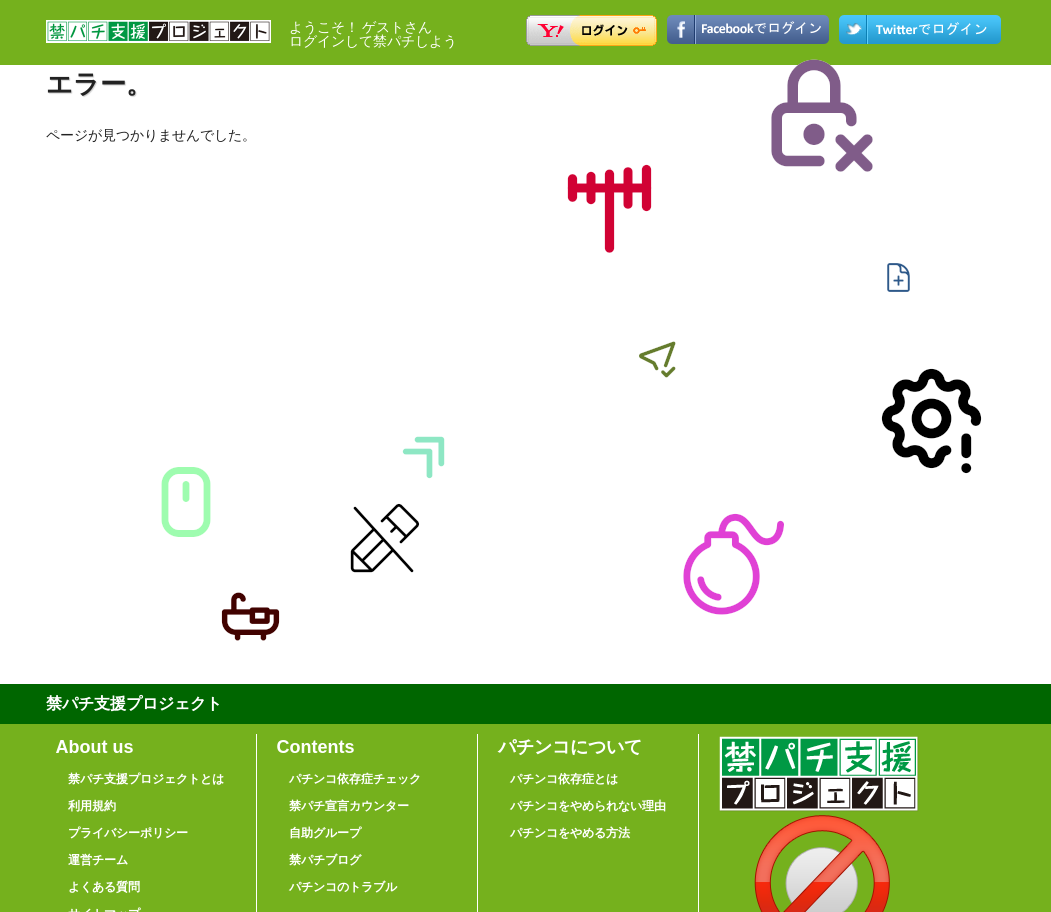  I want to click on expand content to full screen, so click(426, 454).